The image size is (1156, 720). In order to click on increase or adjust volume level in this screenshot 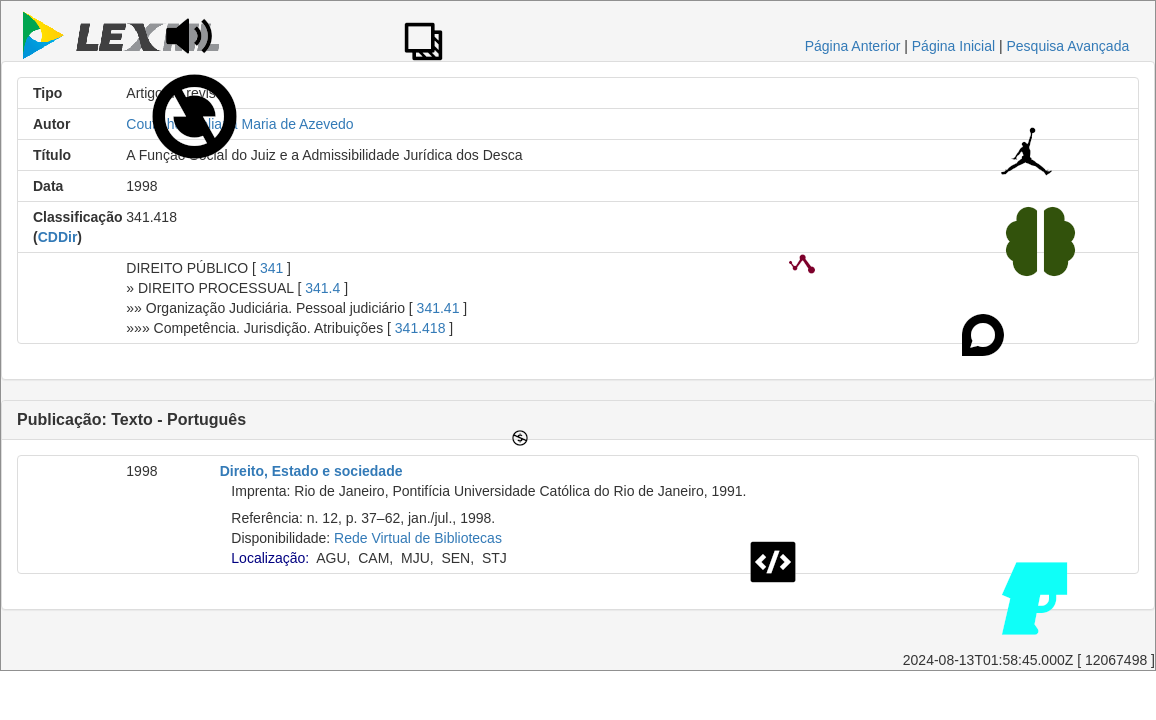, I will do `click(189, 36)`.